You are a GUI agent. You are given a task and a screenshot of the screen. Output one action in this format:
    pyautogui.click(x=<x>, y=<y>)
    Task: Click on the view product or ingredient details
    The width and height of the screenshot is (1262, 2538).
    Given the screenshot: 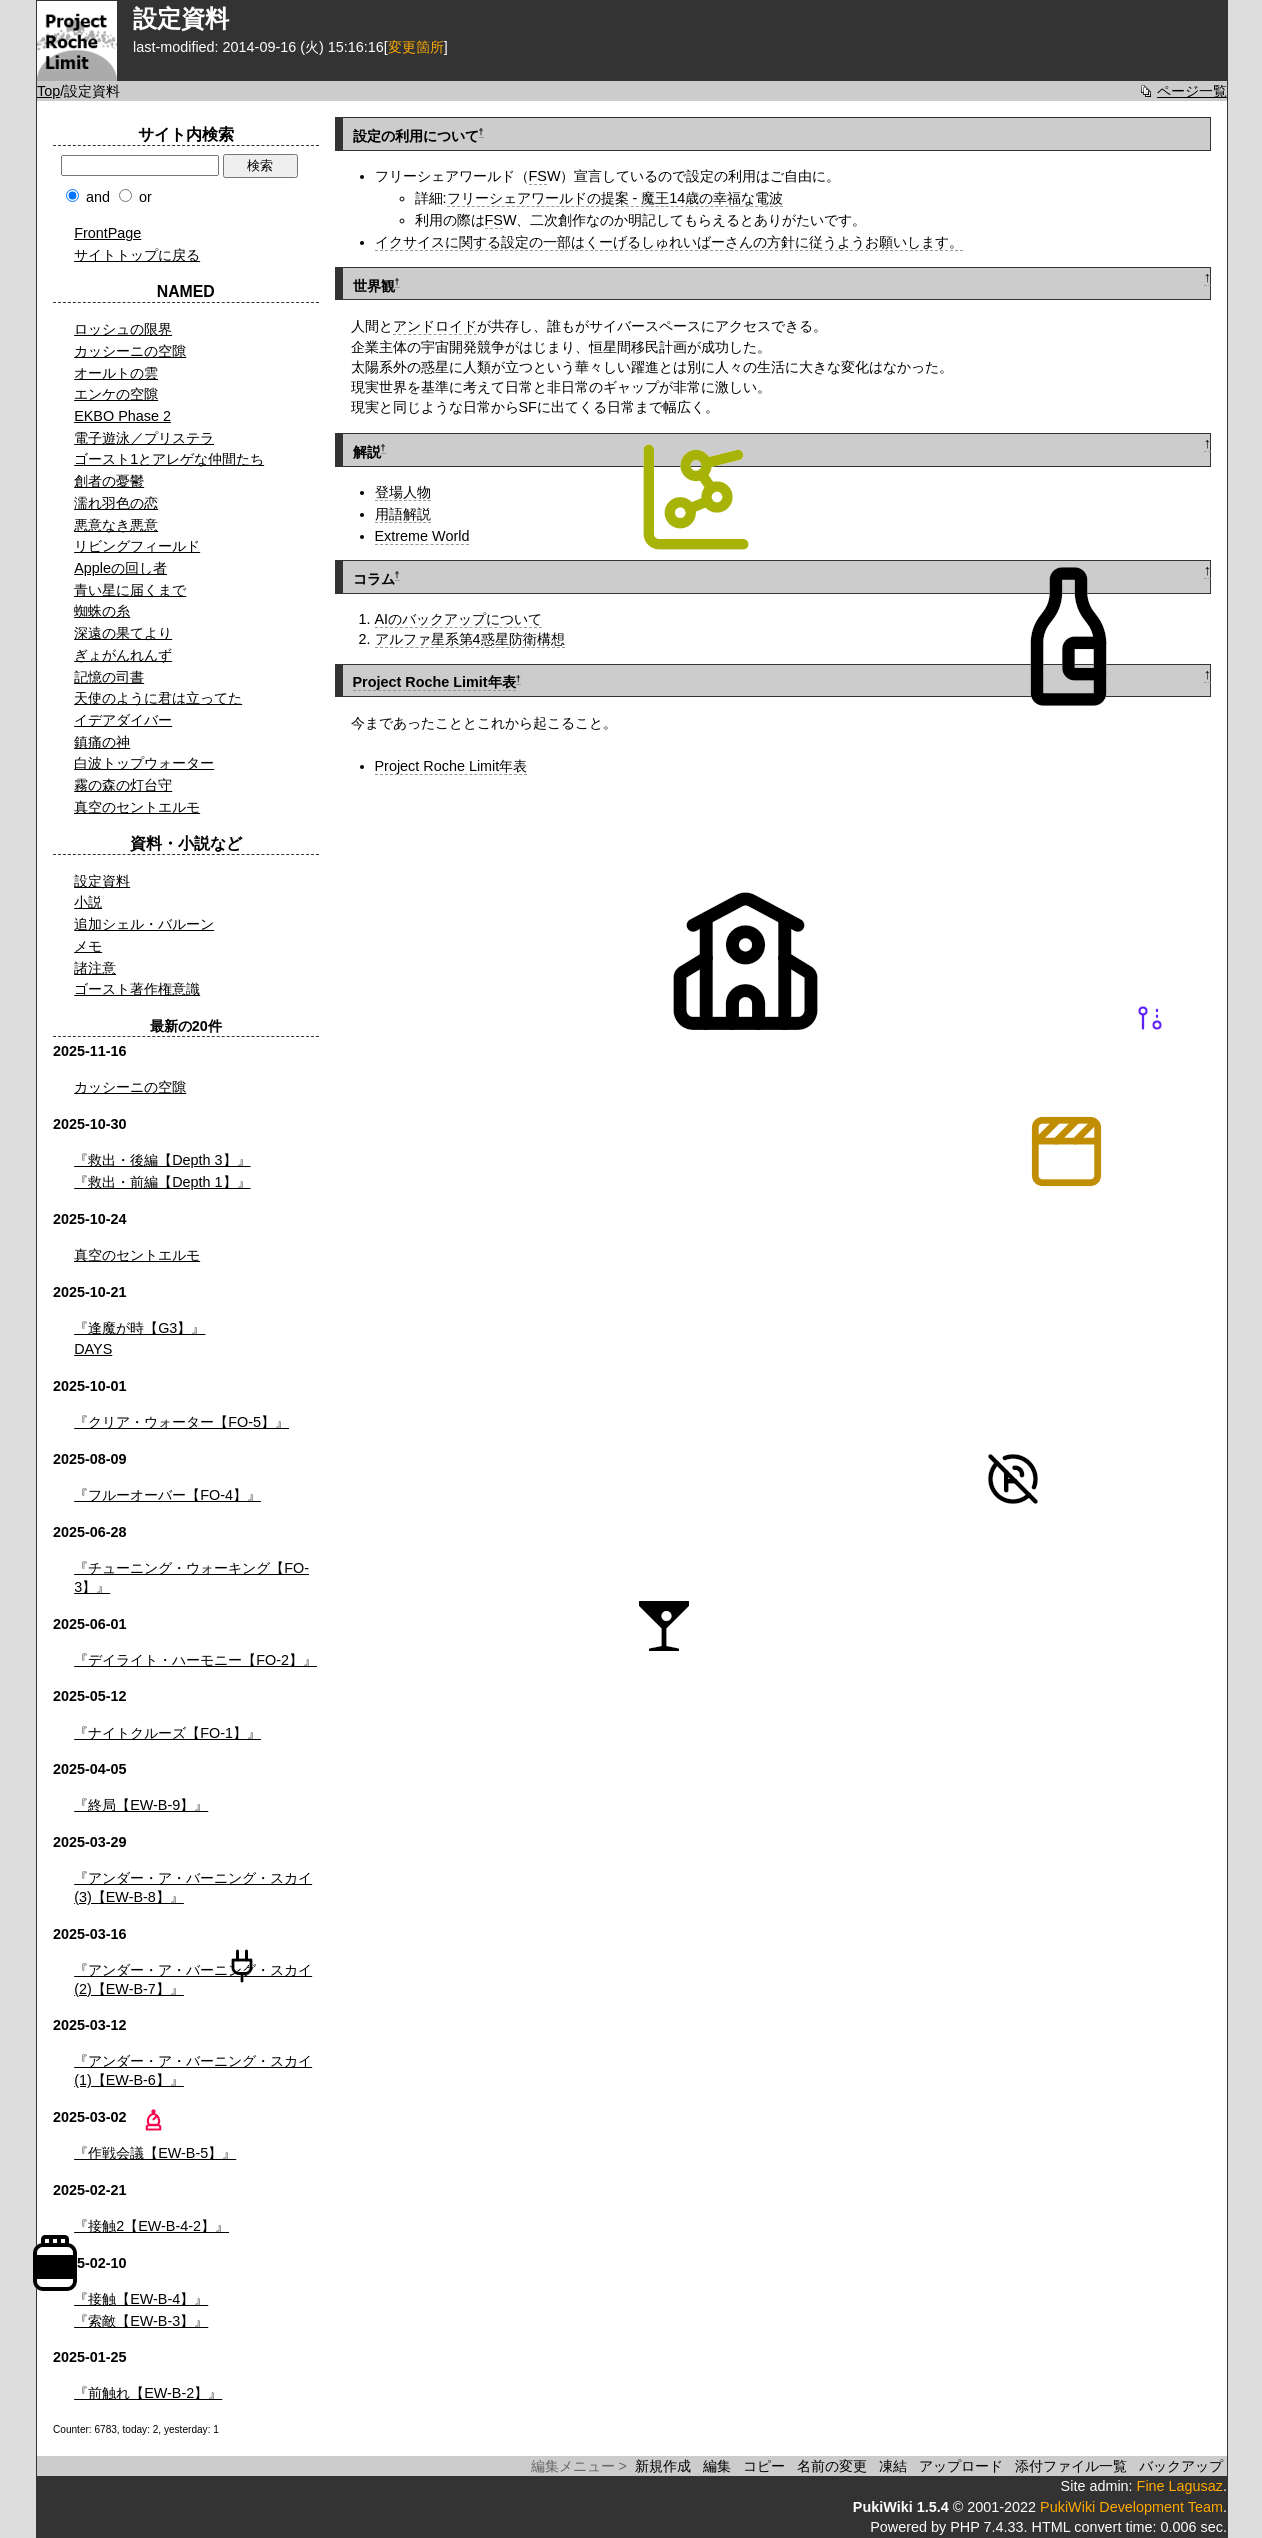 What is the action you would take?
    pyautogui.click(x=55, y=2263)
    